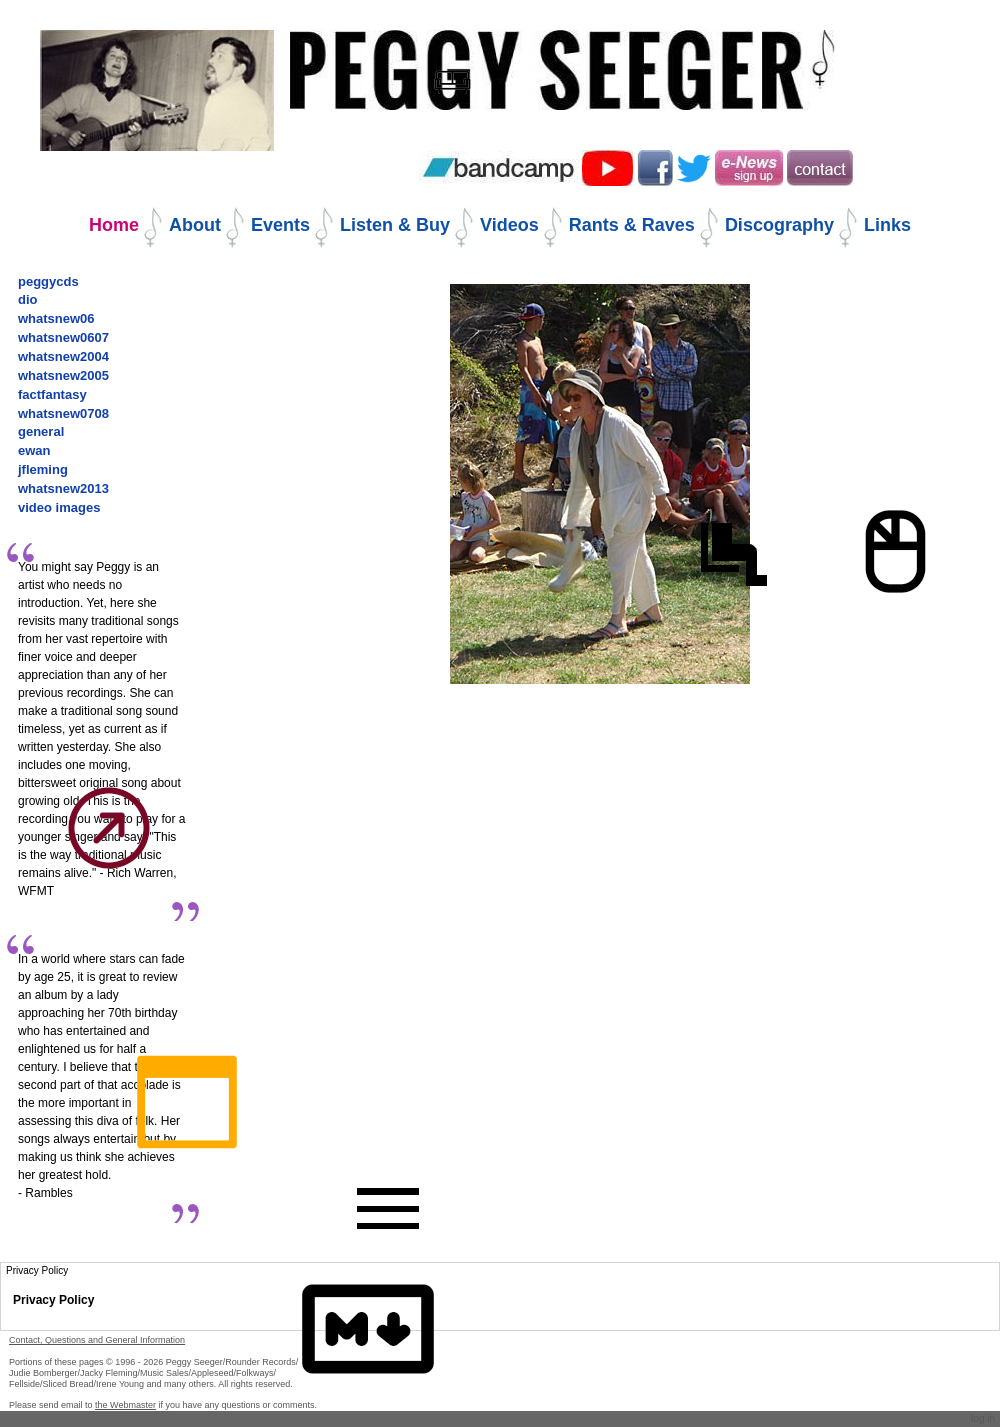 Image resolution: width=1000 pixels, height=1427 pixels. What do you see at coordinates (109, 828) in the screenshot?
I see `open link in new tab or window` at bounding box center [109, 828].